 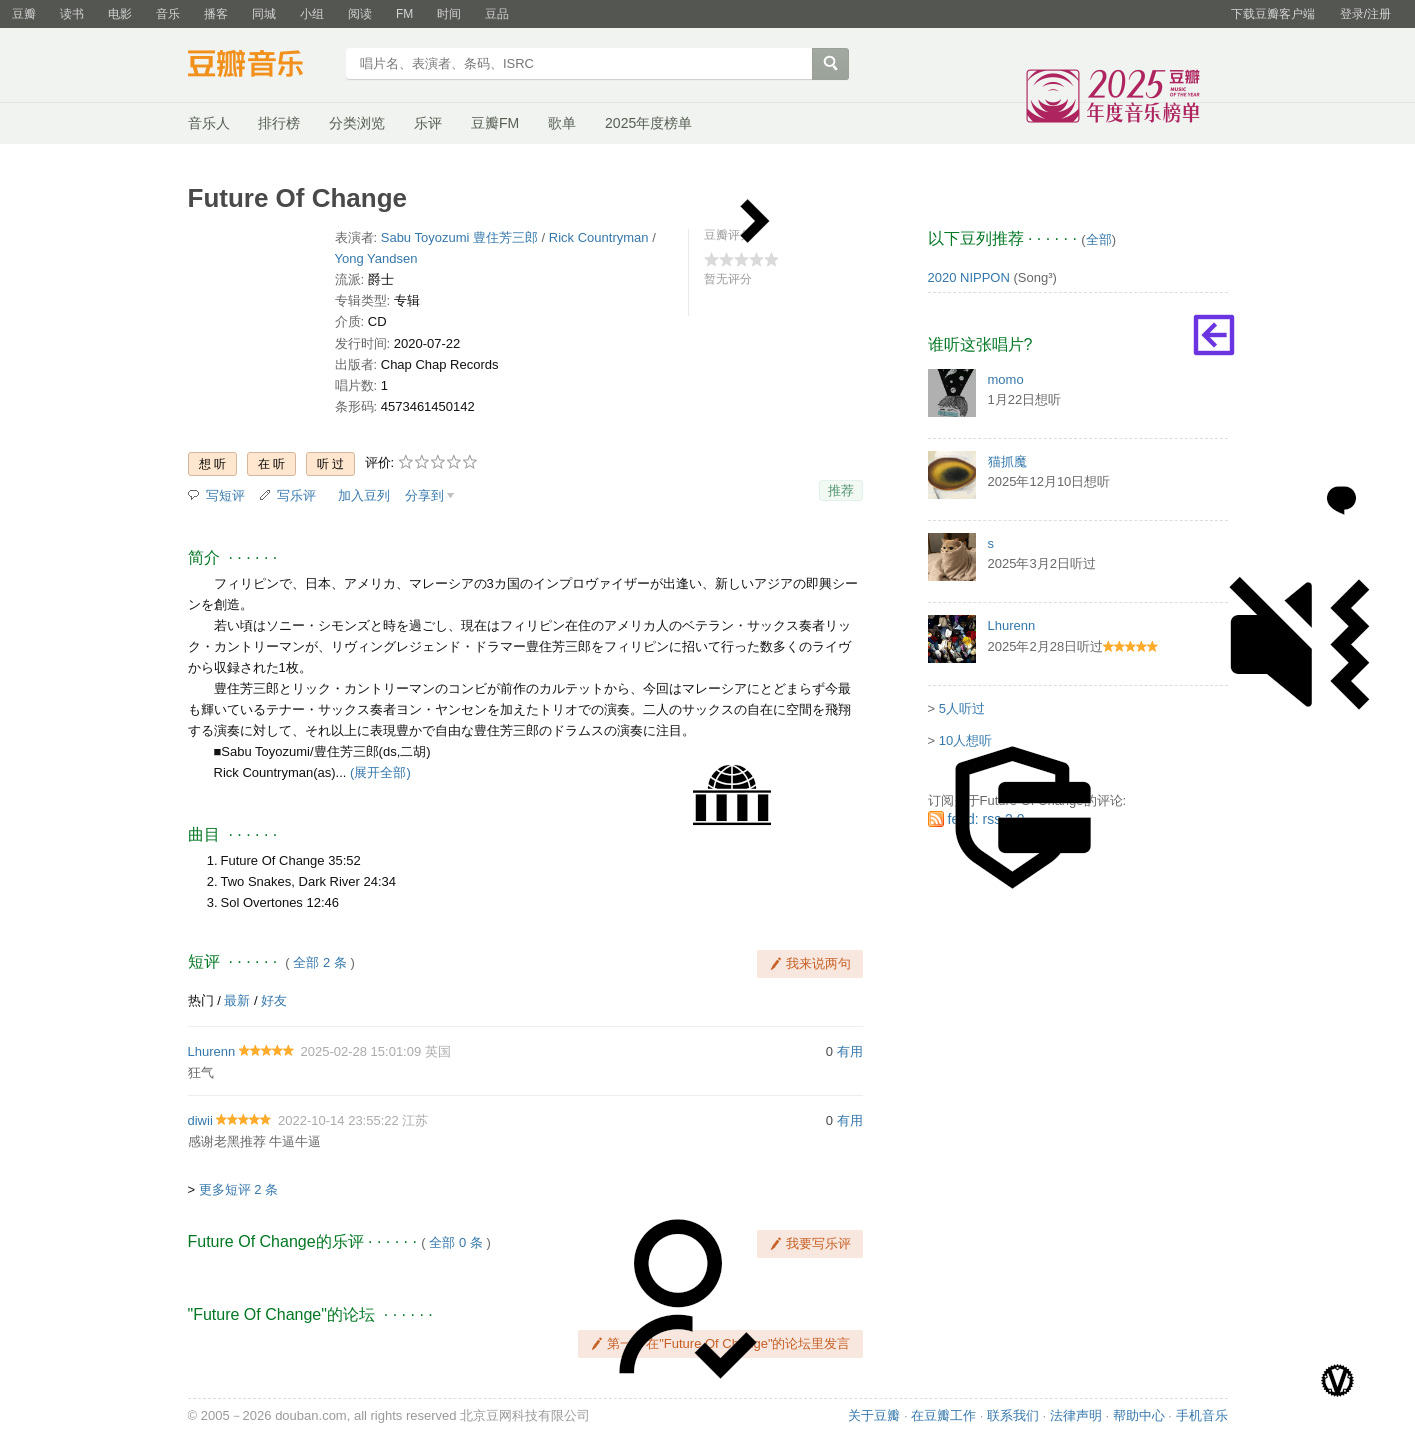 I want to click on go back to the previous screen, so click(x=1214, y=335).